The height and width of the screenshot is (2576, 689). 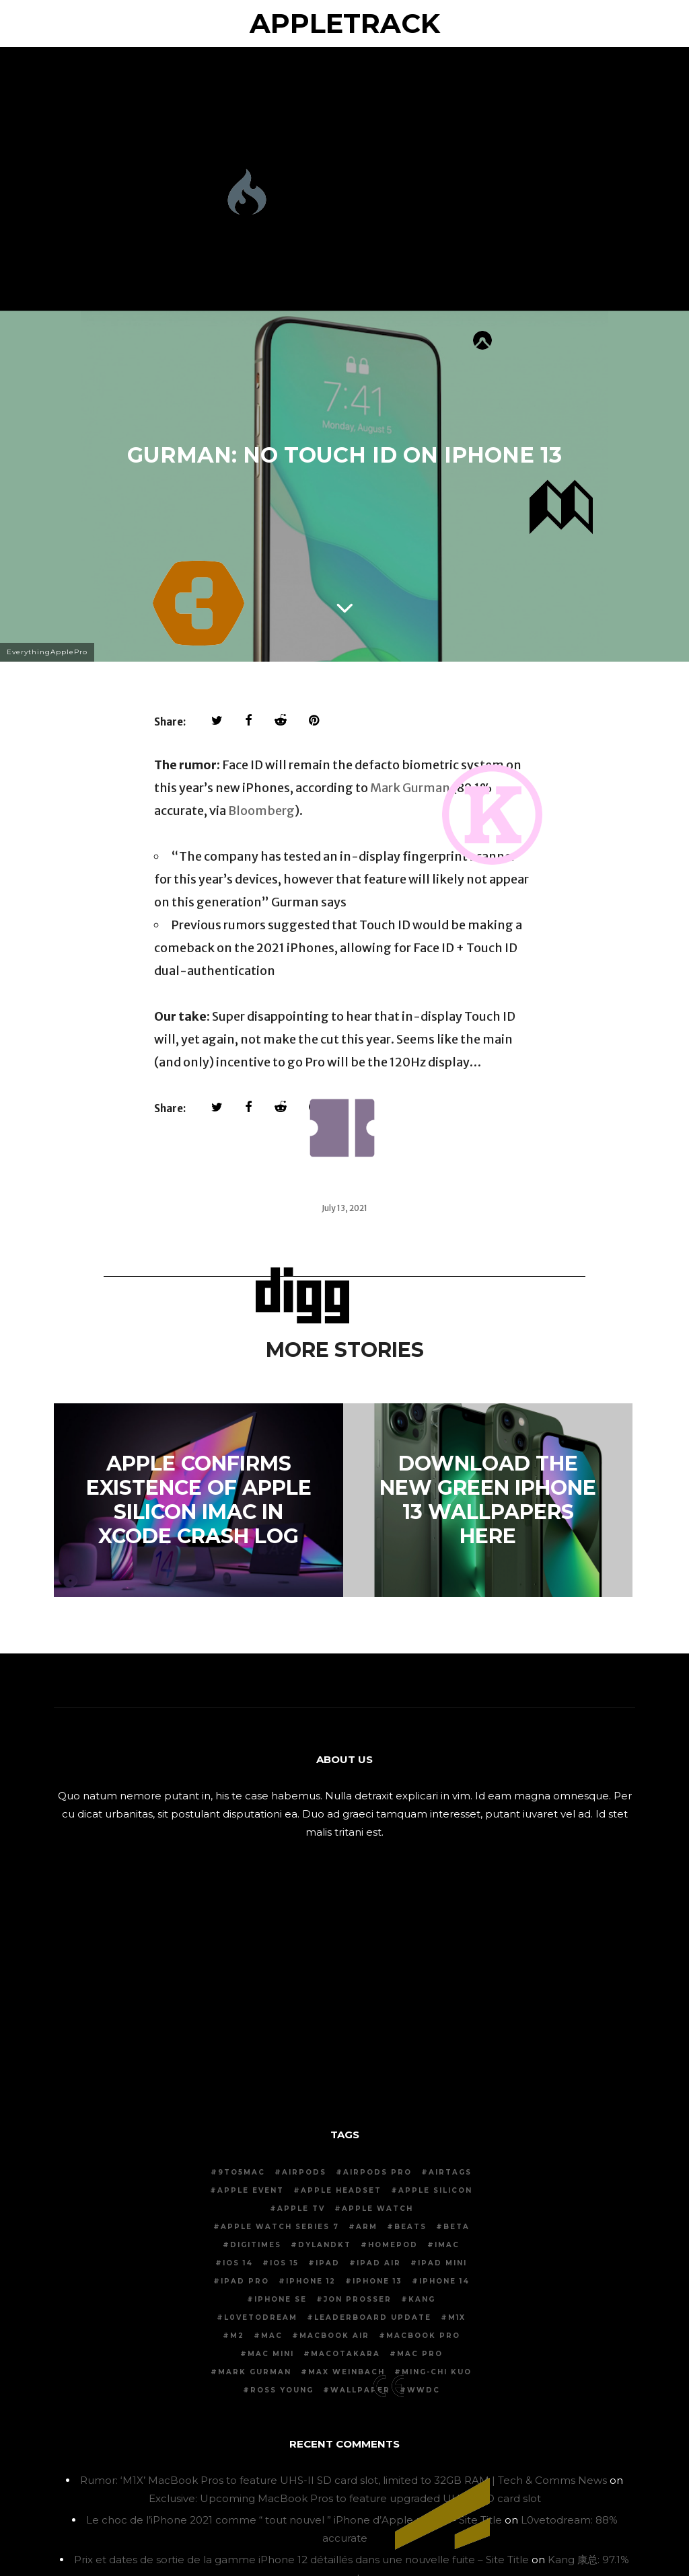 What do you see at coordinates (247, 192) in the screenshot?
I see `codeigniter framework logo` at bounding box center [247, 192].